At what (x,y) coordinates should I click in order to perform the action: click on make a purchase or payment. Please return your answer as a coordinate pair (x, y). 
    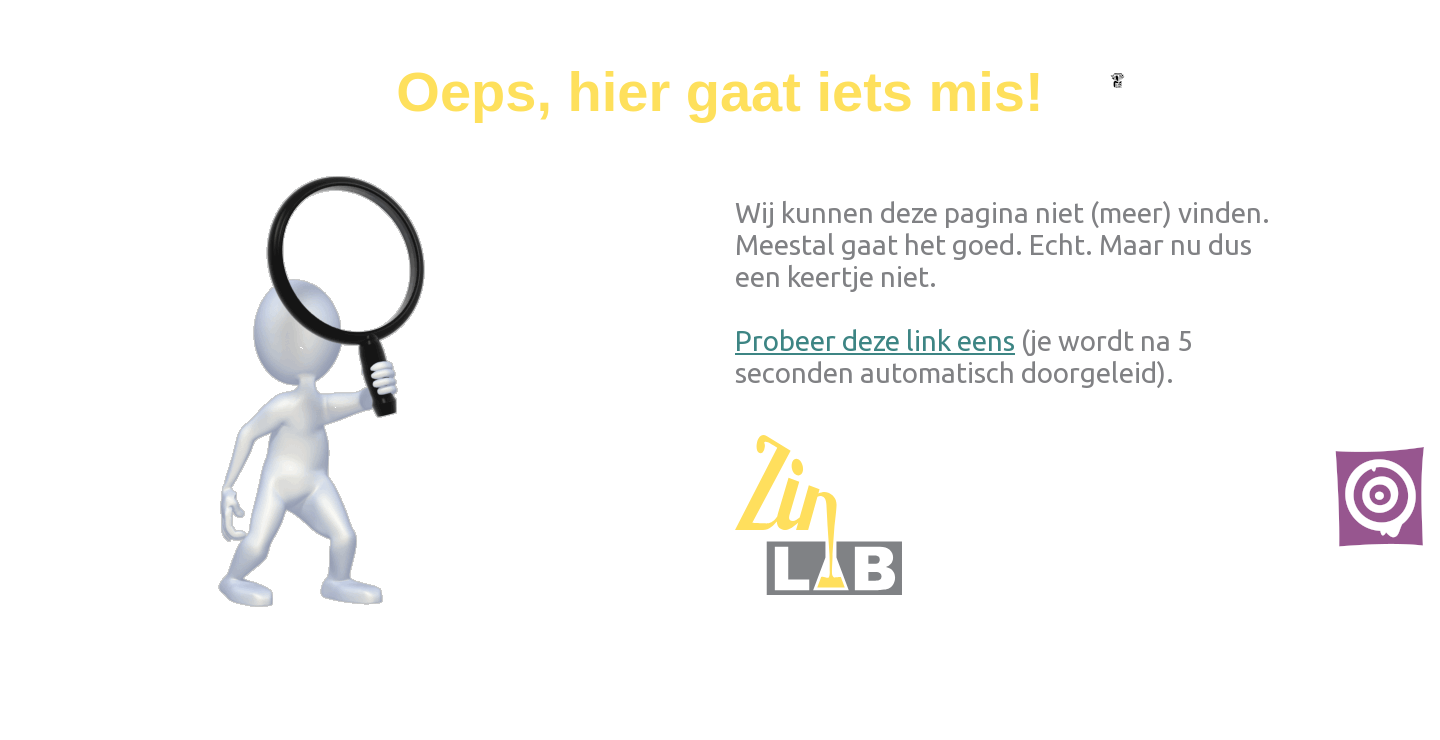
    Looking at the image, I should click on (1117, 80).